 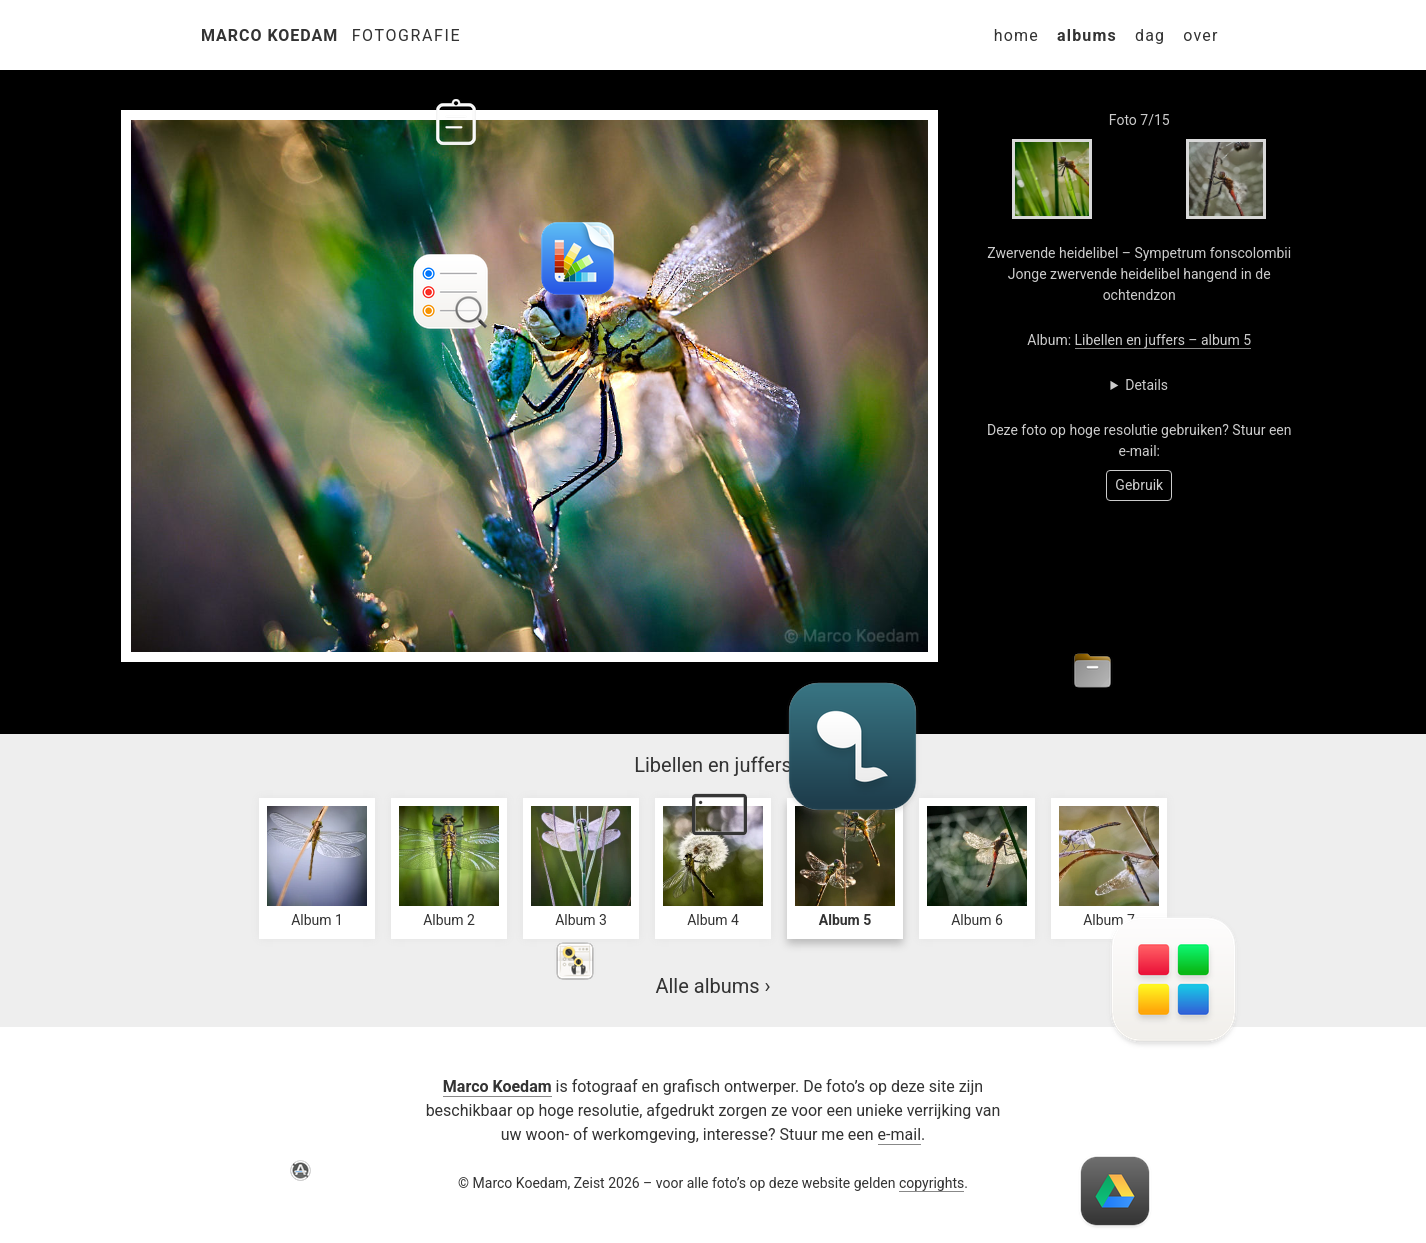 I want to click on open the file manager application, so click(x=1092, y=670).